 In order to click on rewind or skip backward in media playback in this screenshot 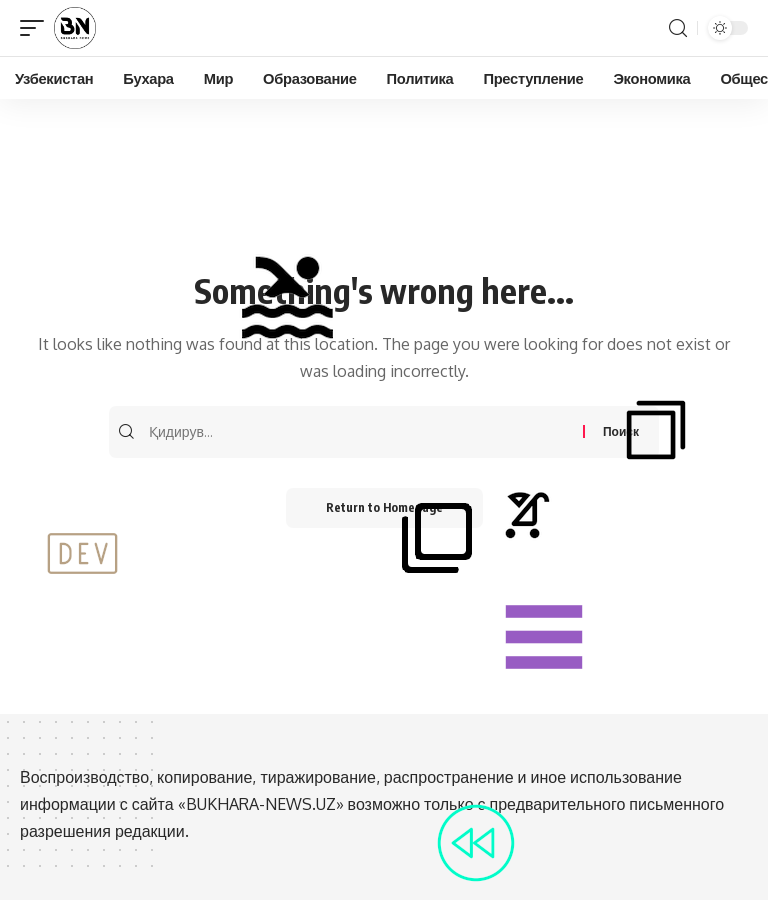, I will do `click(476, 843)`.